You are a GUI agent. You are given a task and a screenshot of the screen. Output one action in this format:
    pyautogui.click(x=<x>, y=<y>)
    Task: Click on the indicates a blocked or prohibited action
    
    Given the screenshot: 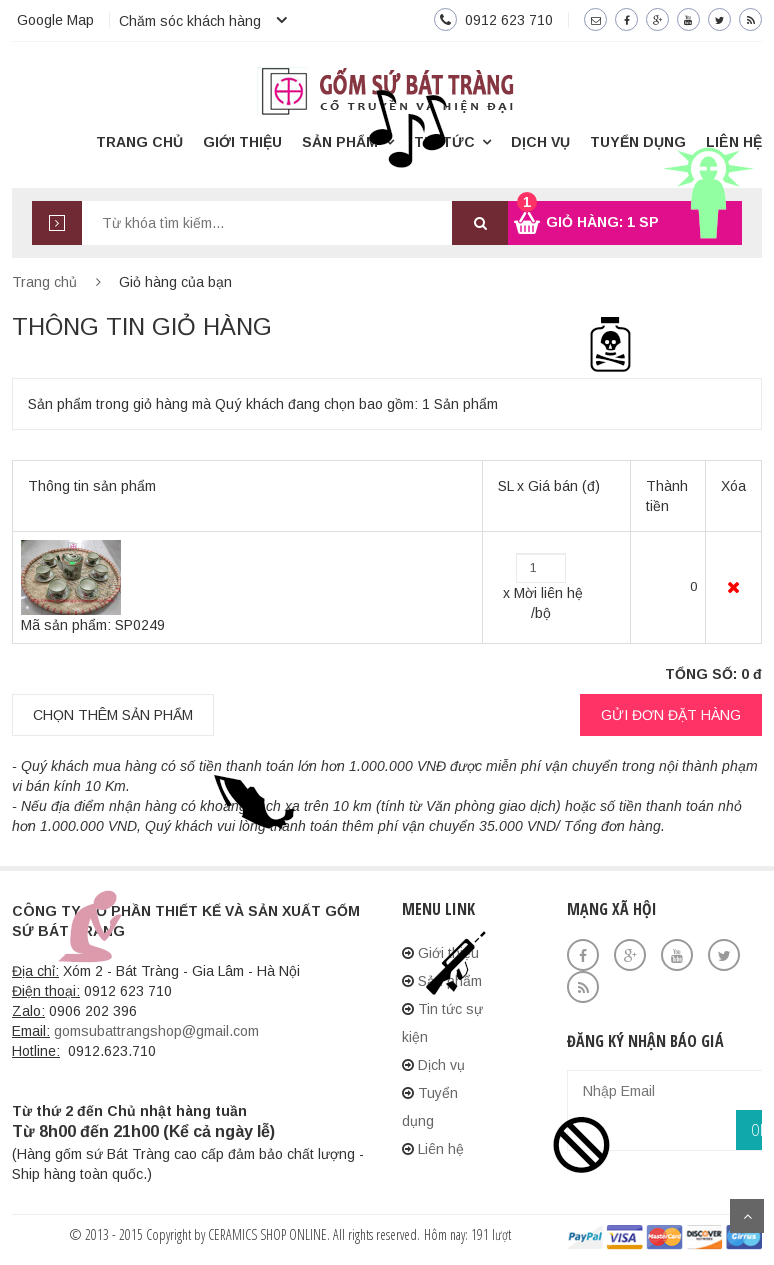 What is the action you would take?
    pyautogui.click(x=581, y=1144)
    